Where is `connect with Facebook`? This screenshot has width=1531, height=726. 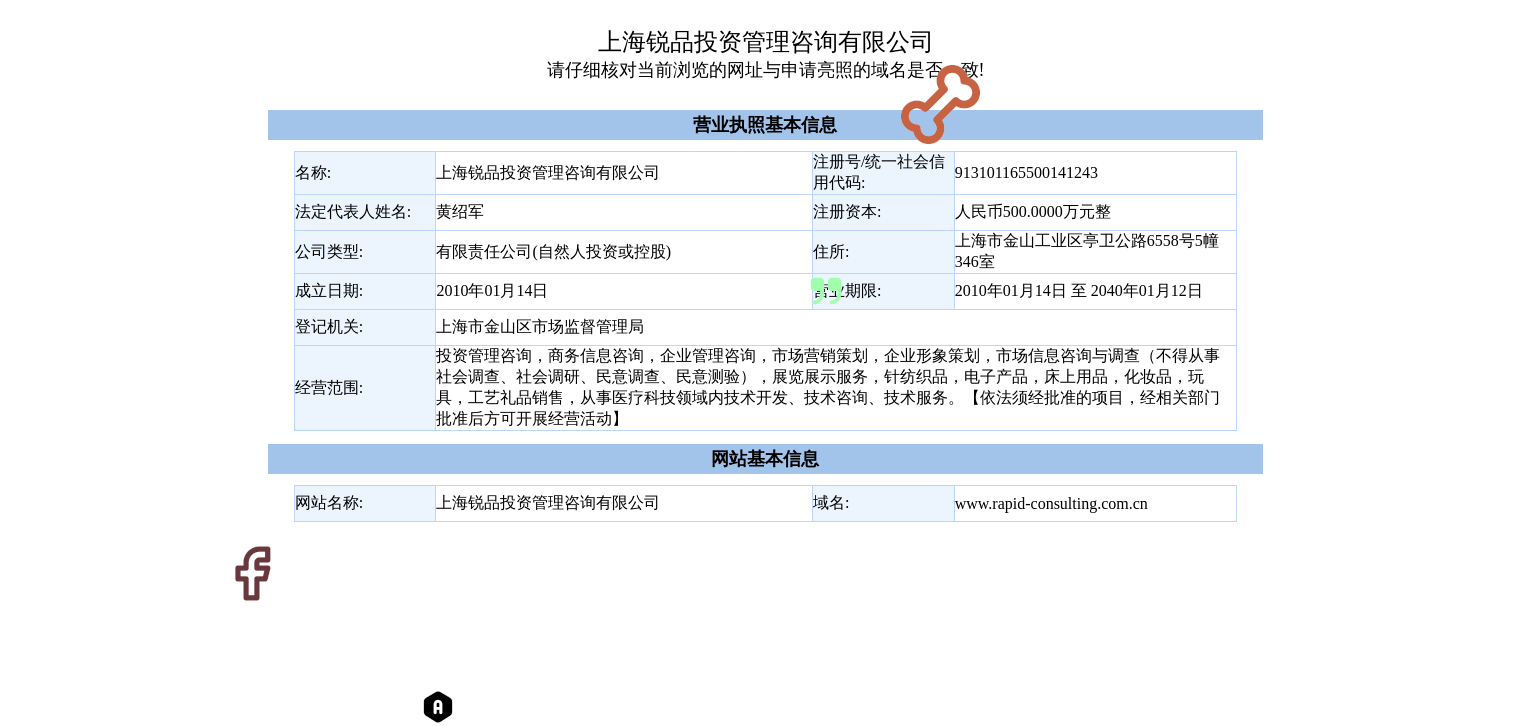 connect with Facebook is located at coordinates (251, 573).